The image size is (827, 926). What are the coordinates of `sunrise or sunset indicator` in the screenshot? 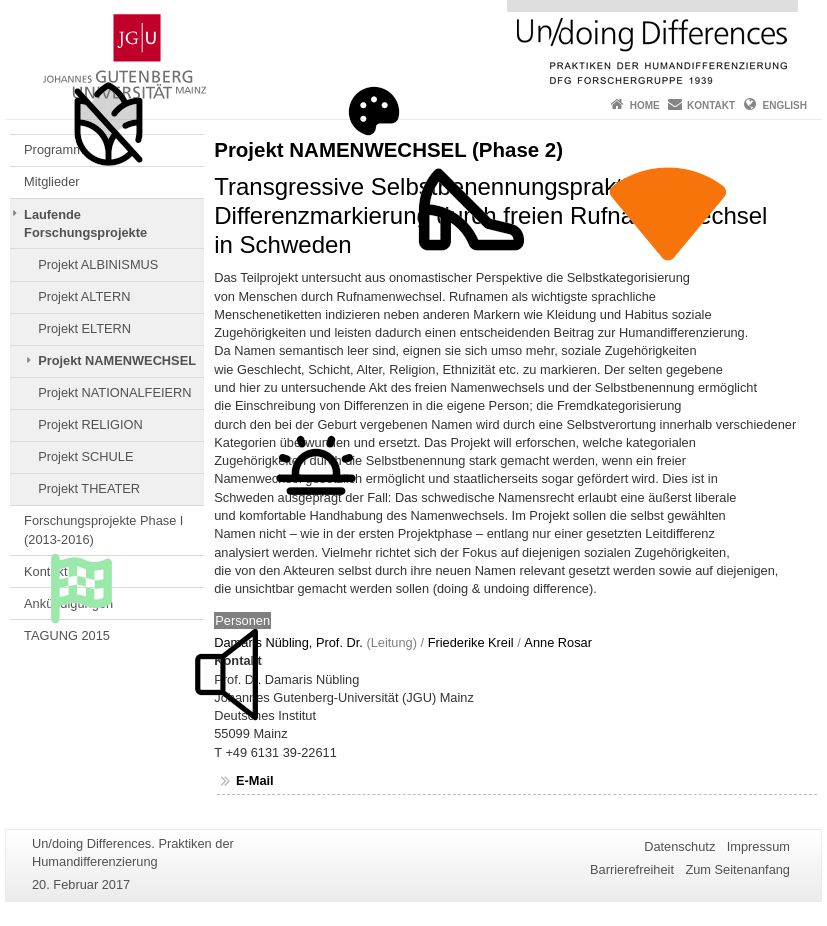 It's located at (316, 468).